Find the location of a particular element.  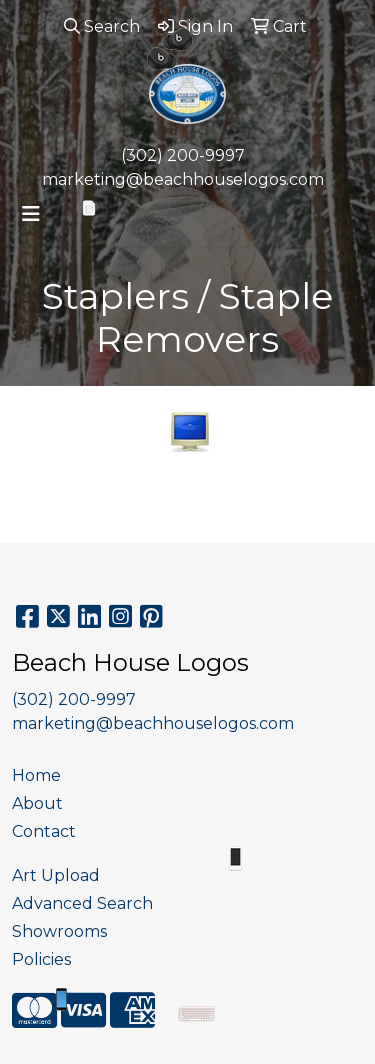

iPod nano device connected is located at coordinates (235, 858).